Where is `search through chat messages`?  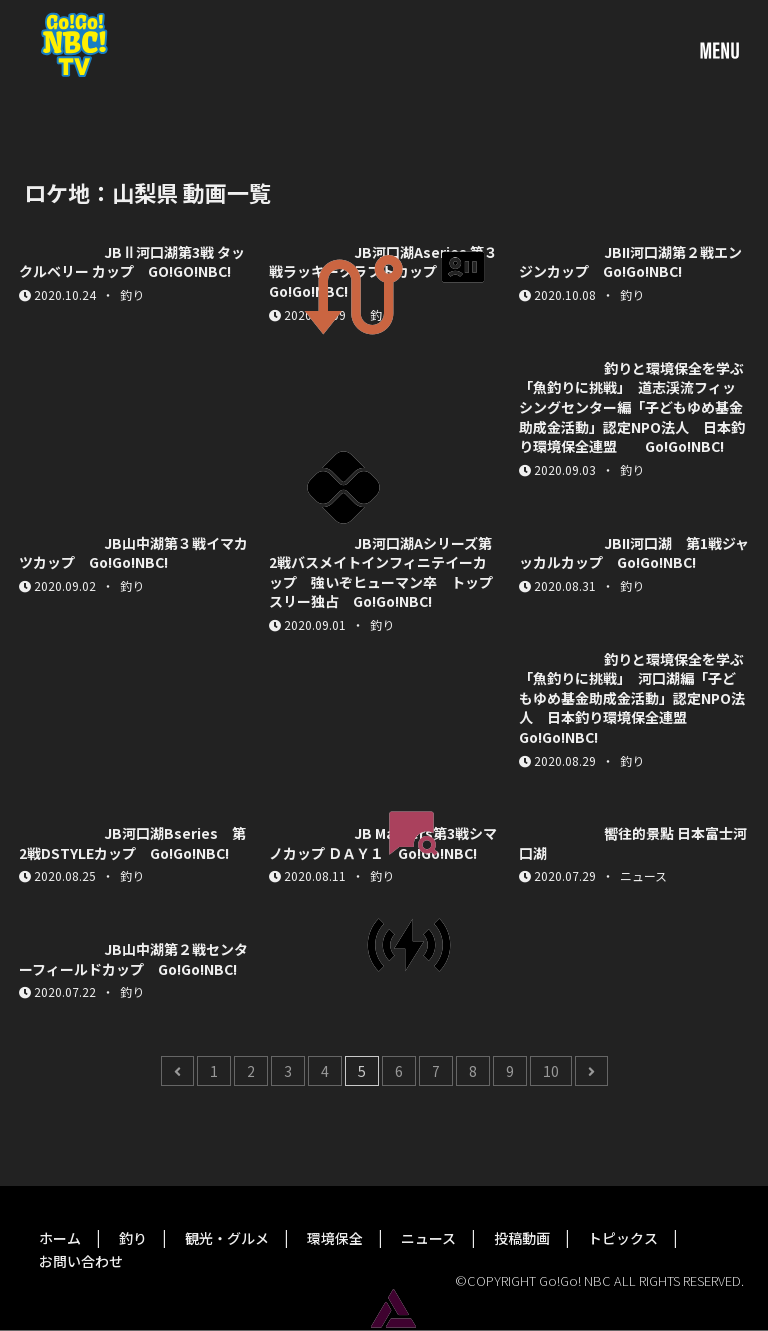
search through chat messages is located at coordinates (411, 831).